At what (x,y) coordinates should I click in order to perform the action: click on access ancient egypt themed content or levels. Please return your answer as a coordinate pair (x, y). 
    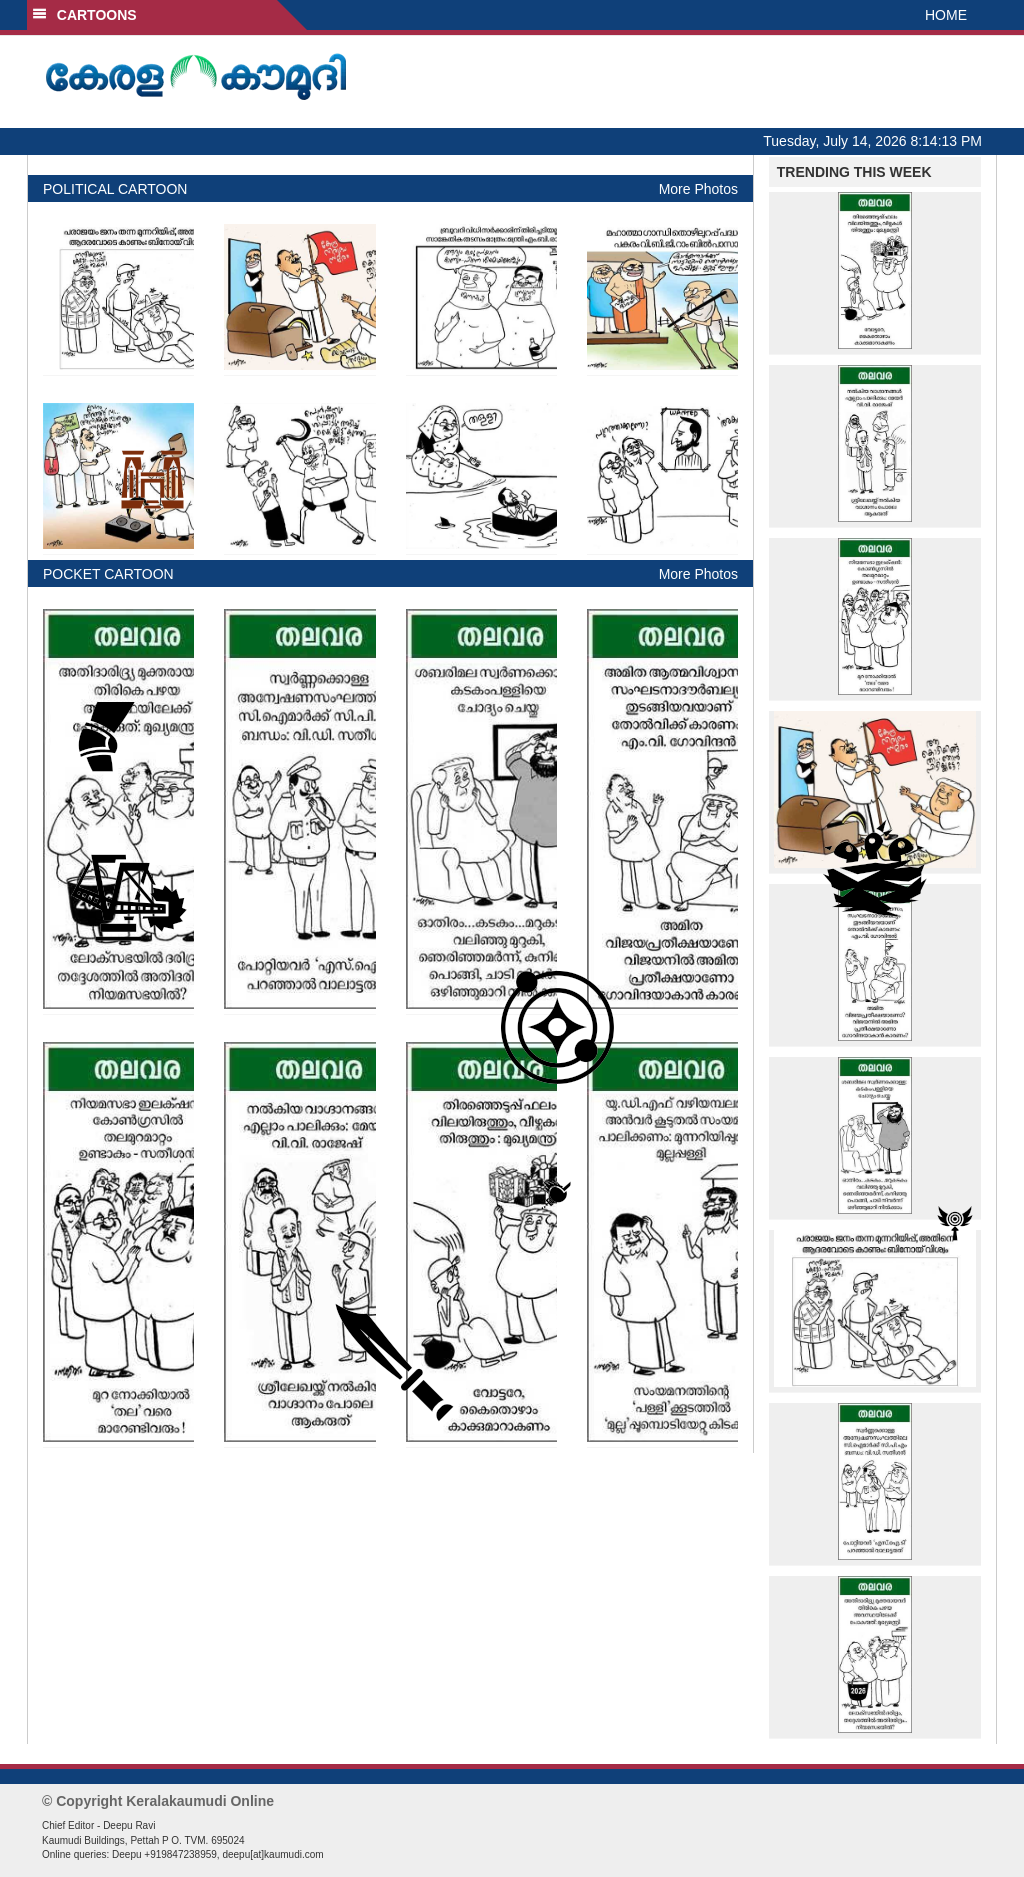
    Looking at the image, I should click on (152, 477).